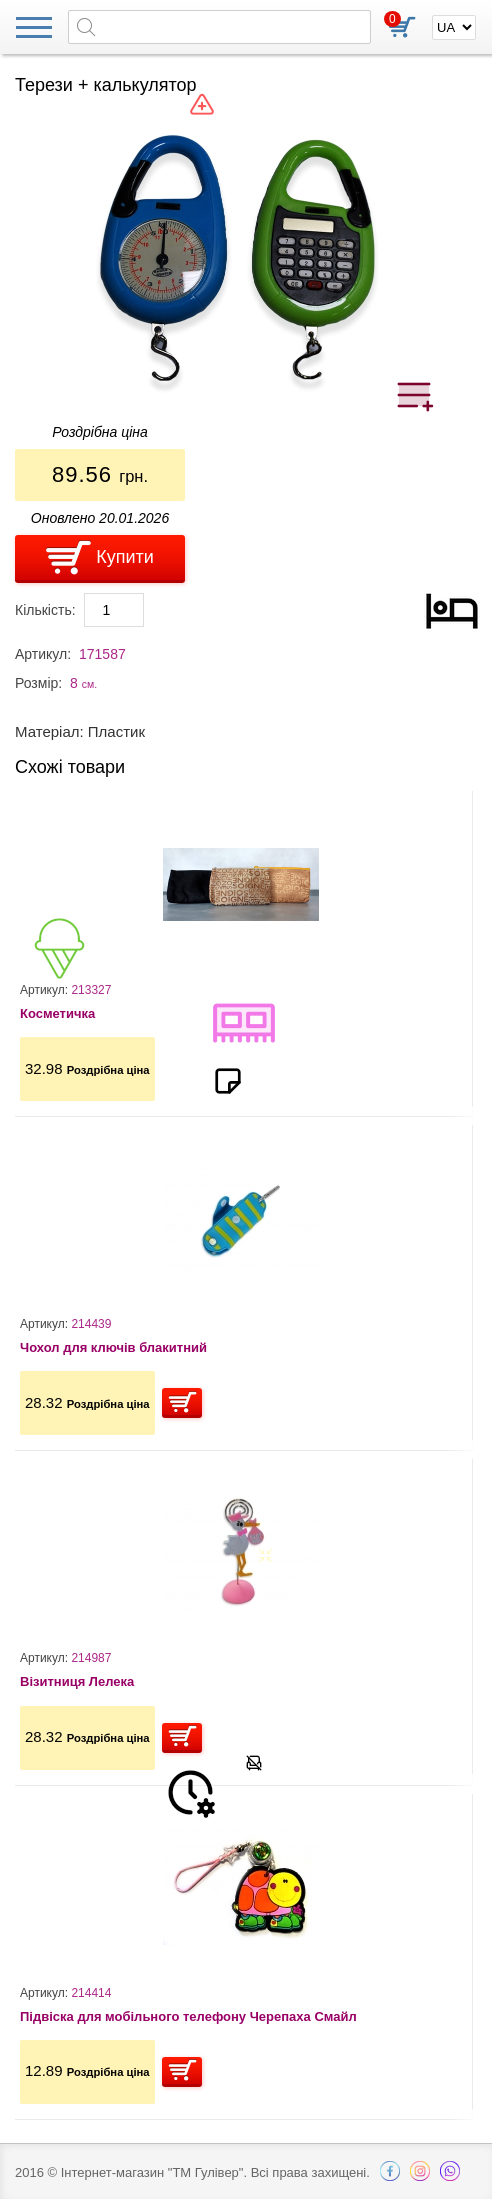  Describe the element at coordinates (59, 947) in the screenshot. I see `browse dessert or ice cream options` at that location.